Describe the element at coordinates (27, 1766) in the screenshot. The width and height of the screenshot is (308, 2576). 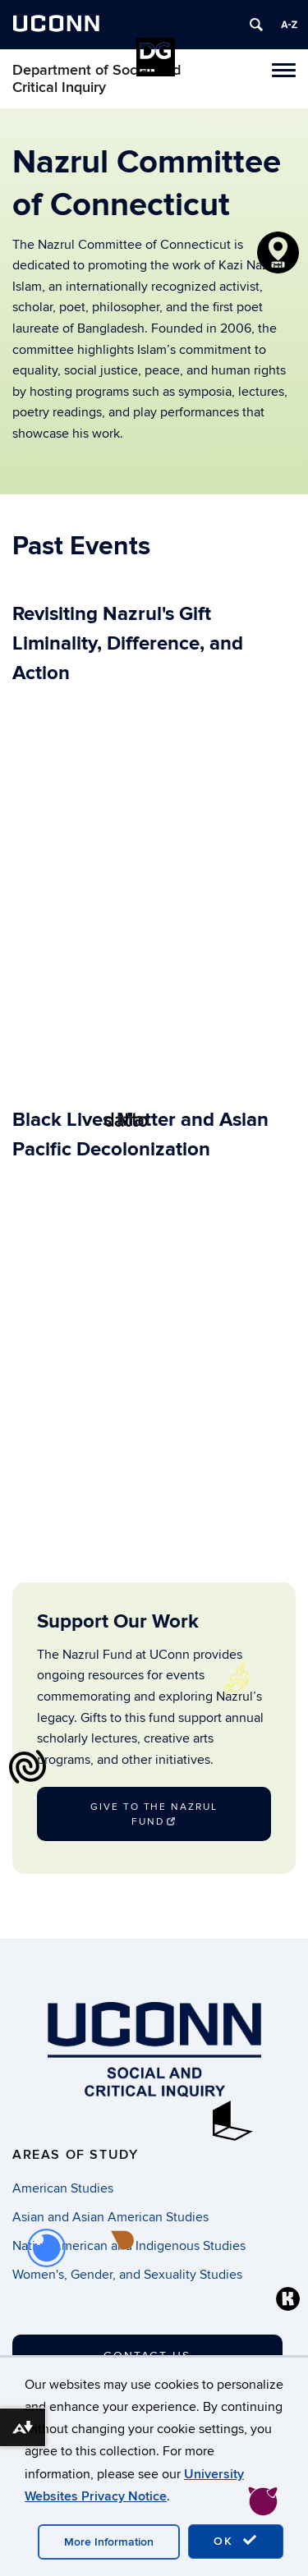
I see `lucide icon library logo` at that location.